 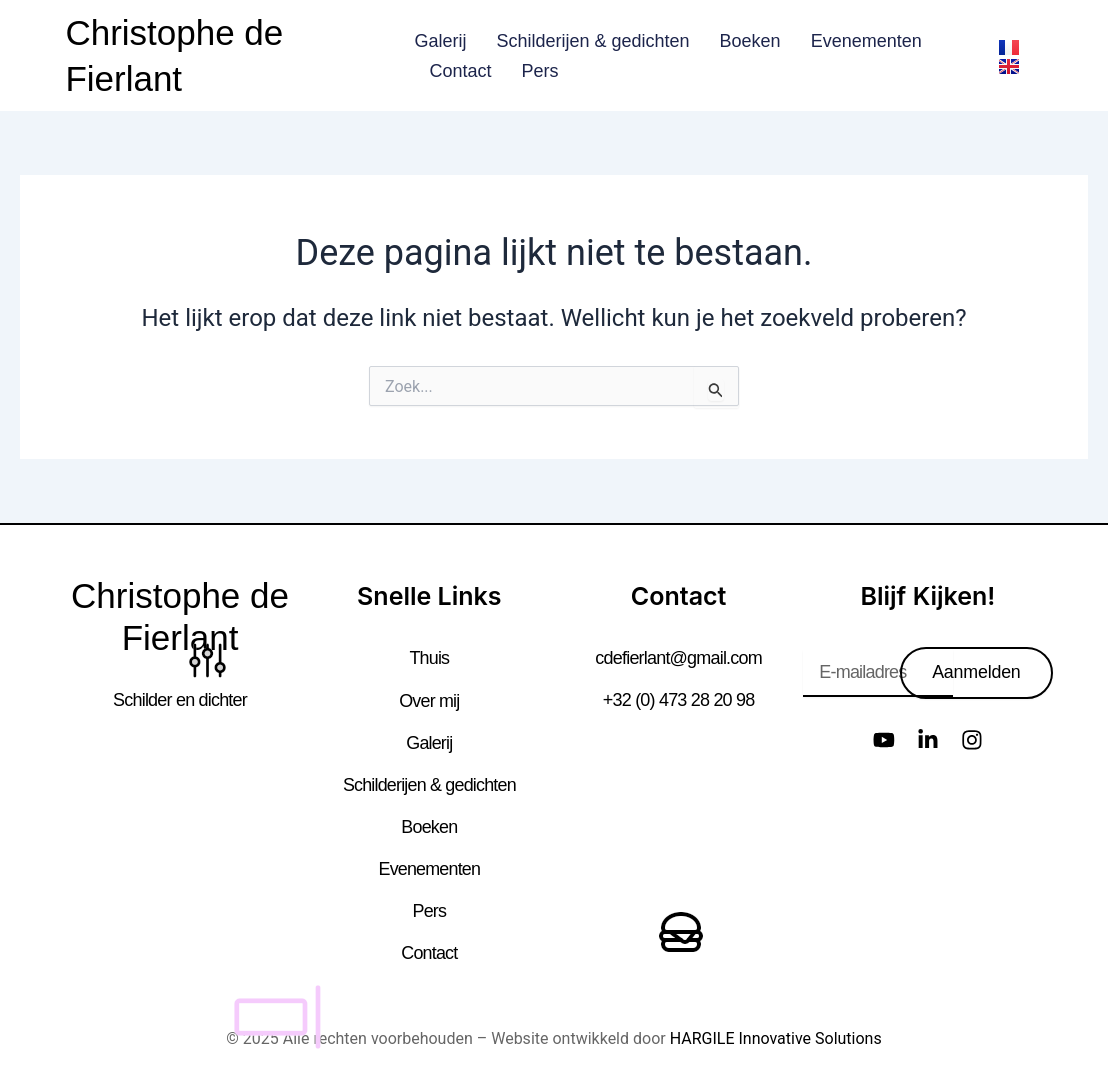 I want to click on align content to the right, so click(x=279, y=1017).